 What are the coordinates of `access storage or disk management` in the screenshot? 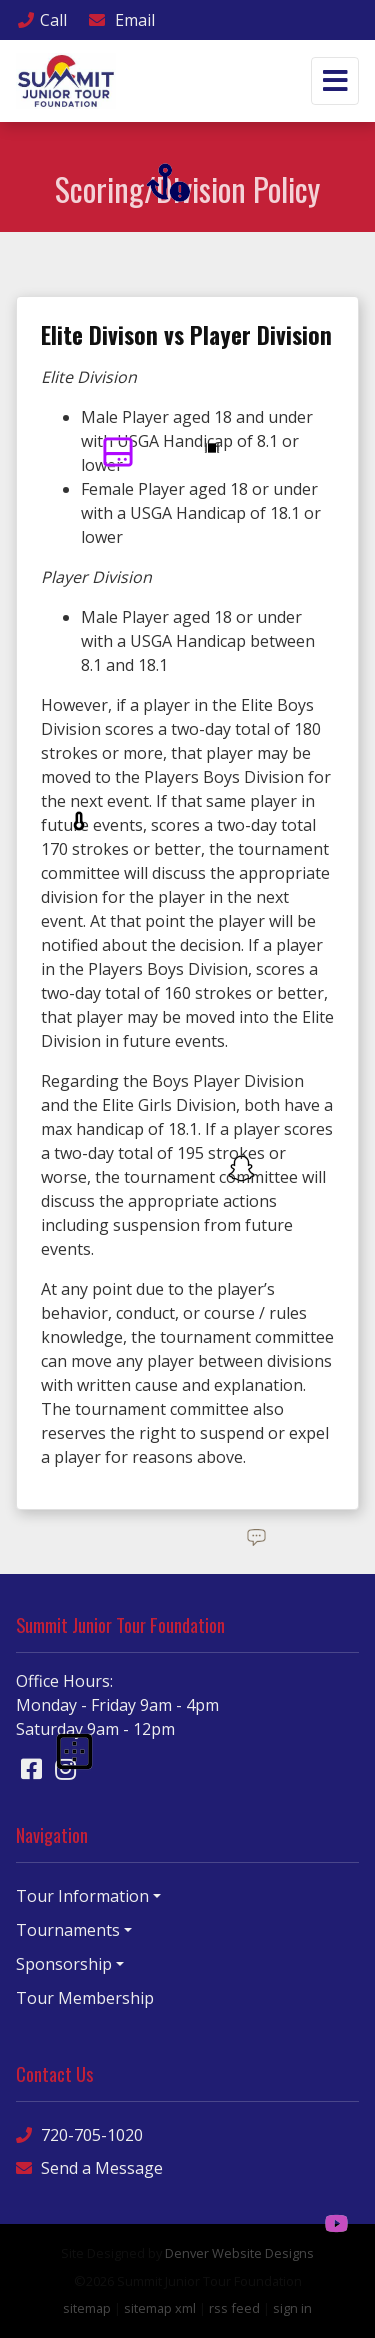 It's located at (118, 452).